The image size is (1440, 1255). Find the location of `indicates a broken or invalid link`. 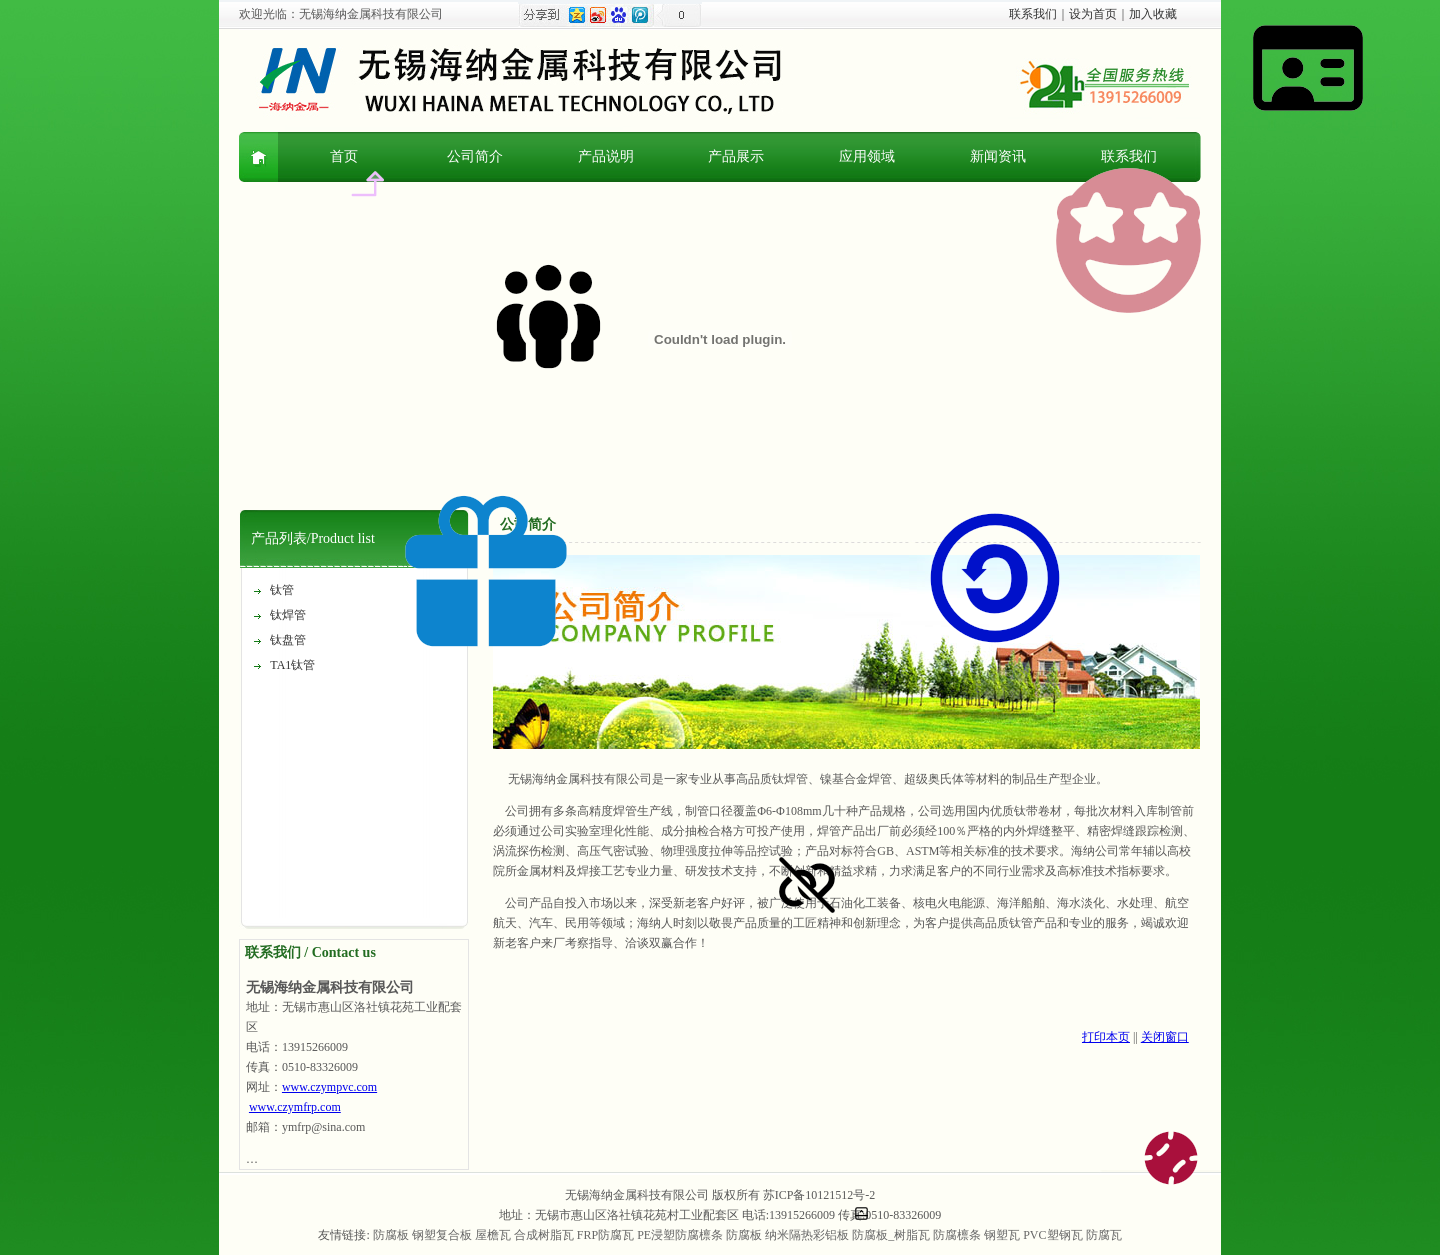

indicates a broken or invalid link is located at coordinates (807, 885).